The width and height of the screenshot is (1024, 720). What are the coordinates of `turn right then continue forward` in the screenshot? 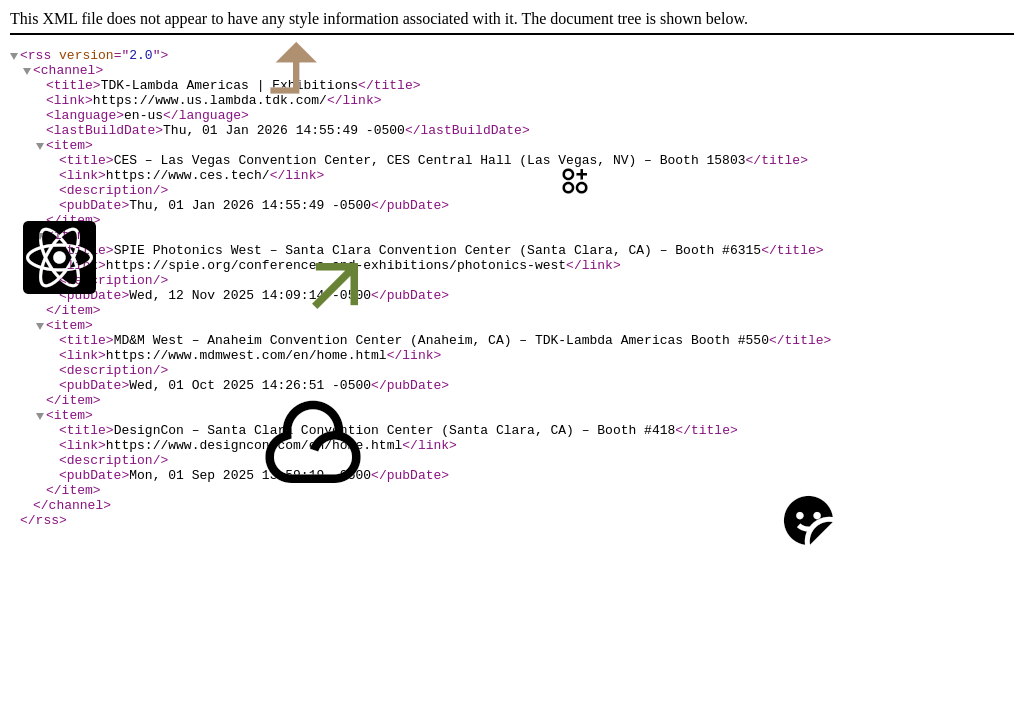 It's located at (293, 71).